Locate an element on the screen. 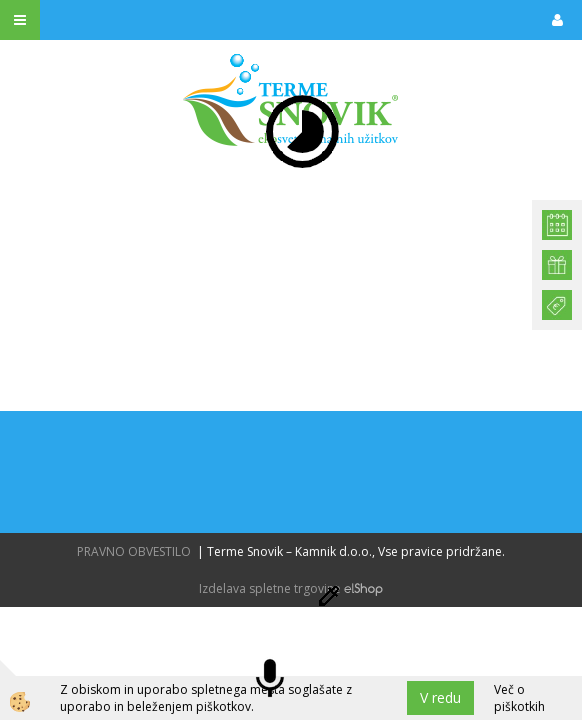 The image size is (582, 720). pick a color from the canvas is located at coordinates (329, 595).